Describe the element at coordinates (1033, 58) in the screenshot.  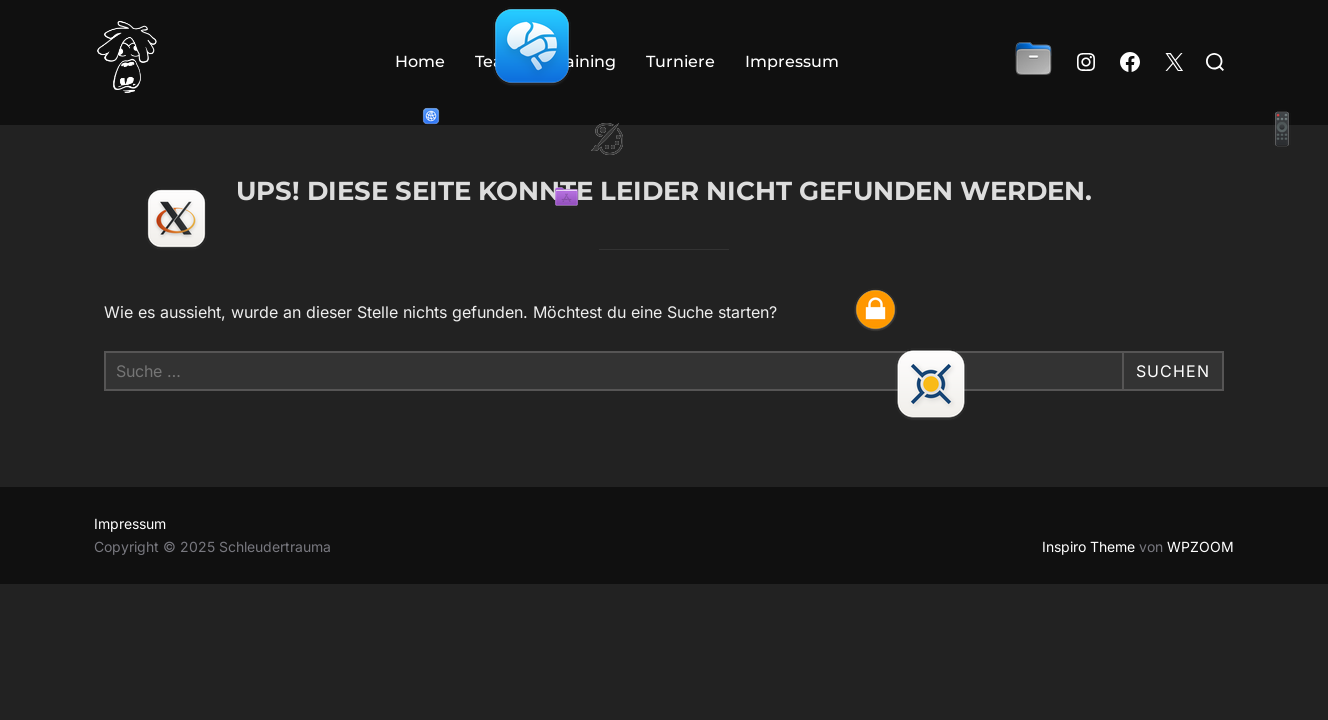
I see `open the files application` at that location.